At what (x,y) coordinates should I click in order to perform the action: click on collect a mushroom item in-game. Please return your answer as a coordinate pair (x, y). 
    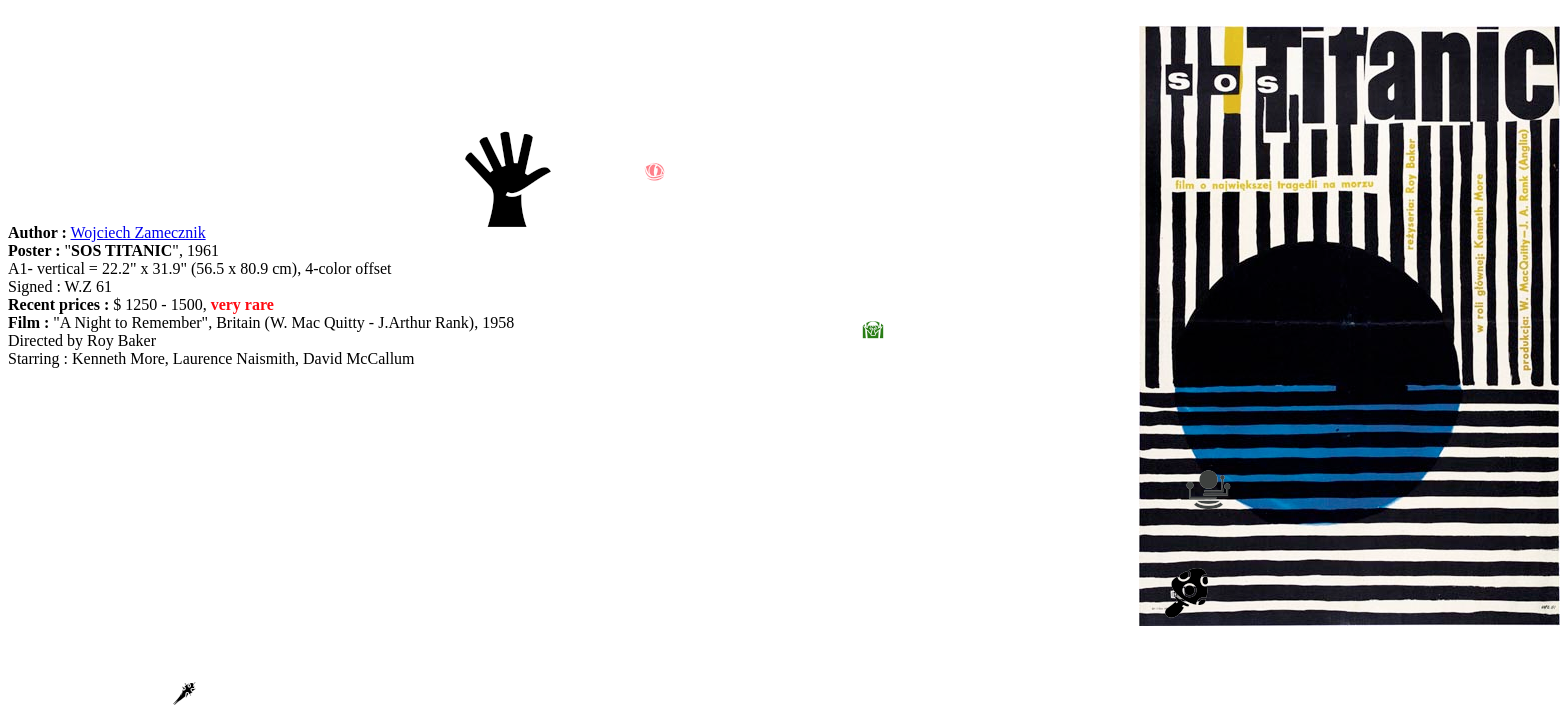
    Looking at the image, I should click on (1186, 593).